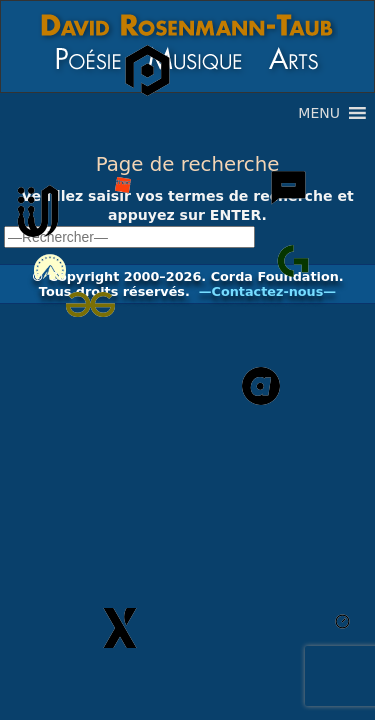 This screenshot has height=720, width=375. What do you see at coordinates (293, 261) in the screenshot?
I see `logitech g gaming brand logo` at bounding box center [293, 261].